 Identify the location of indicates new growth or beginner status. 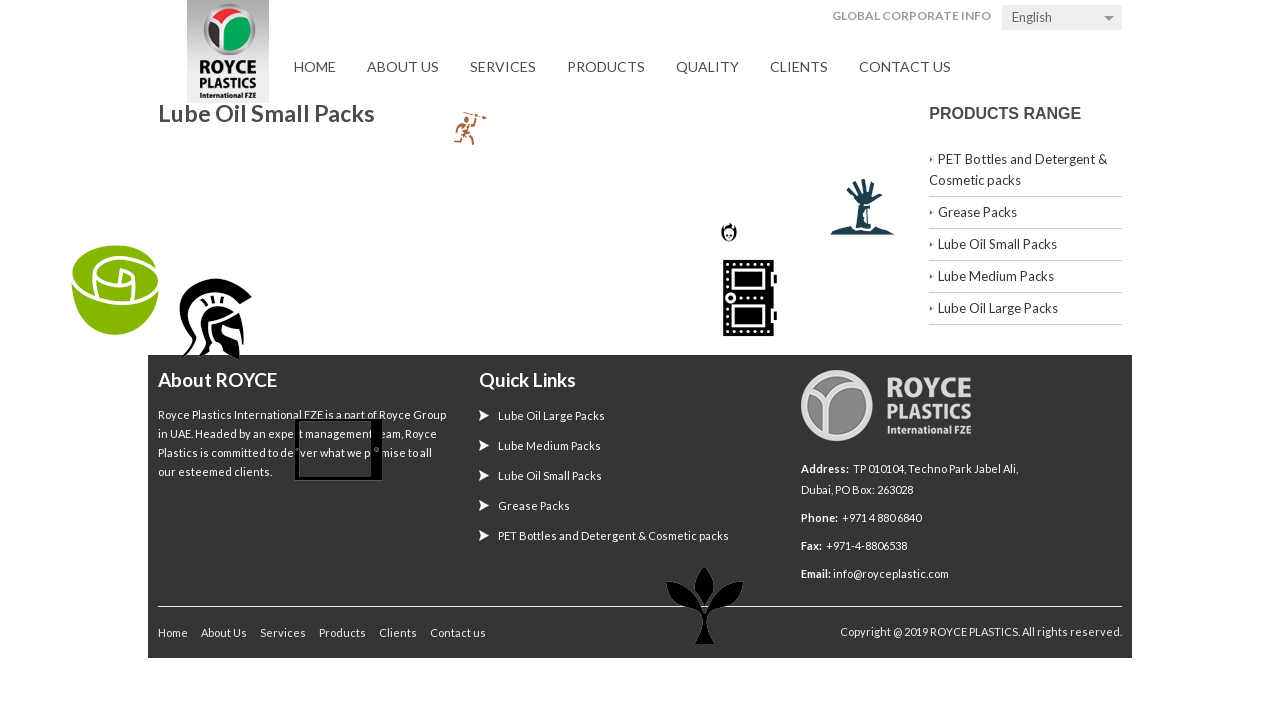
(704, 605).